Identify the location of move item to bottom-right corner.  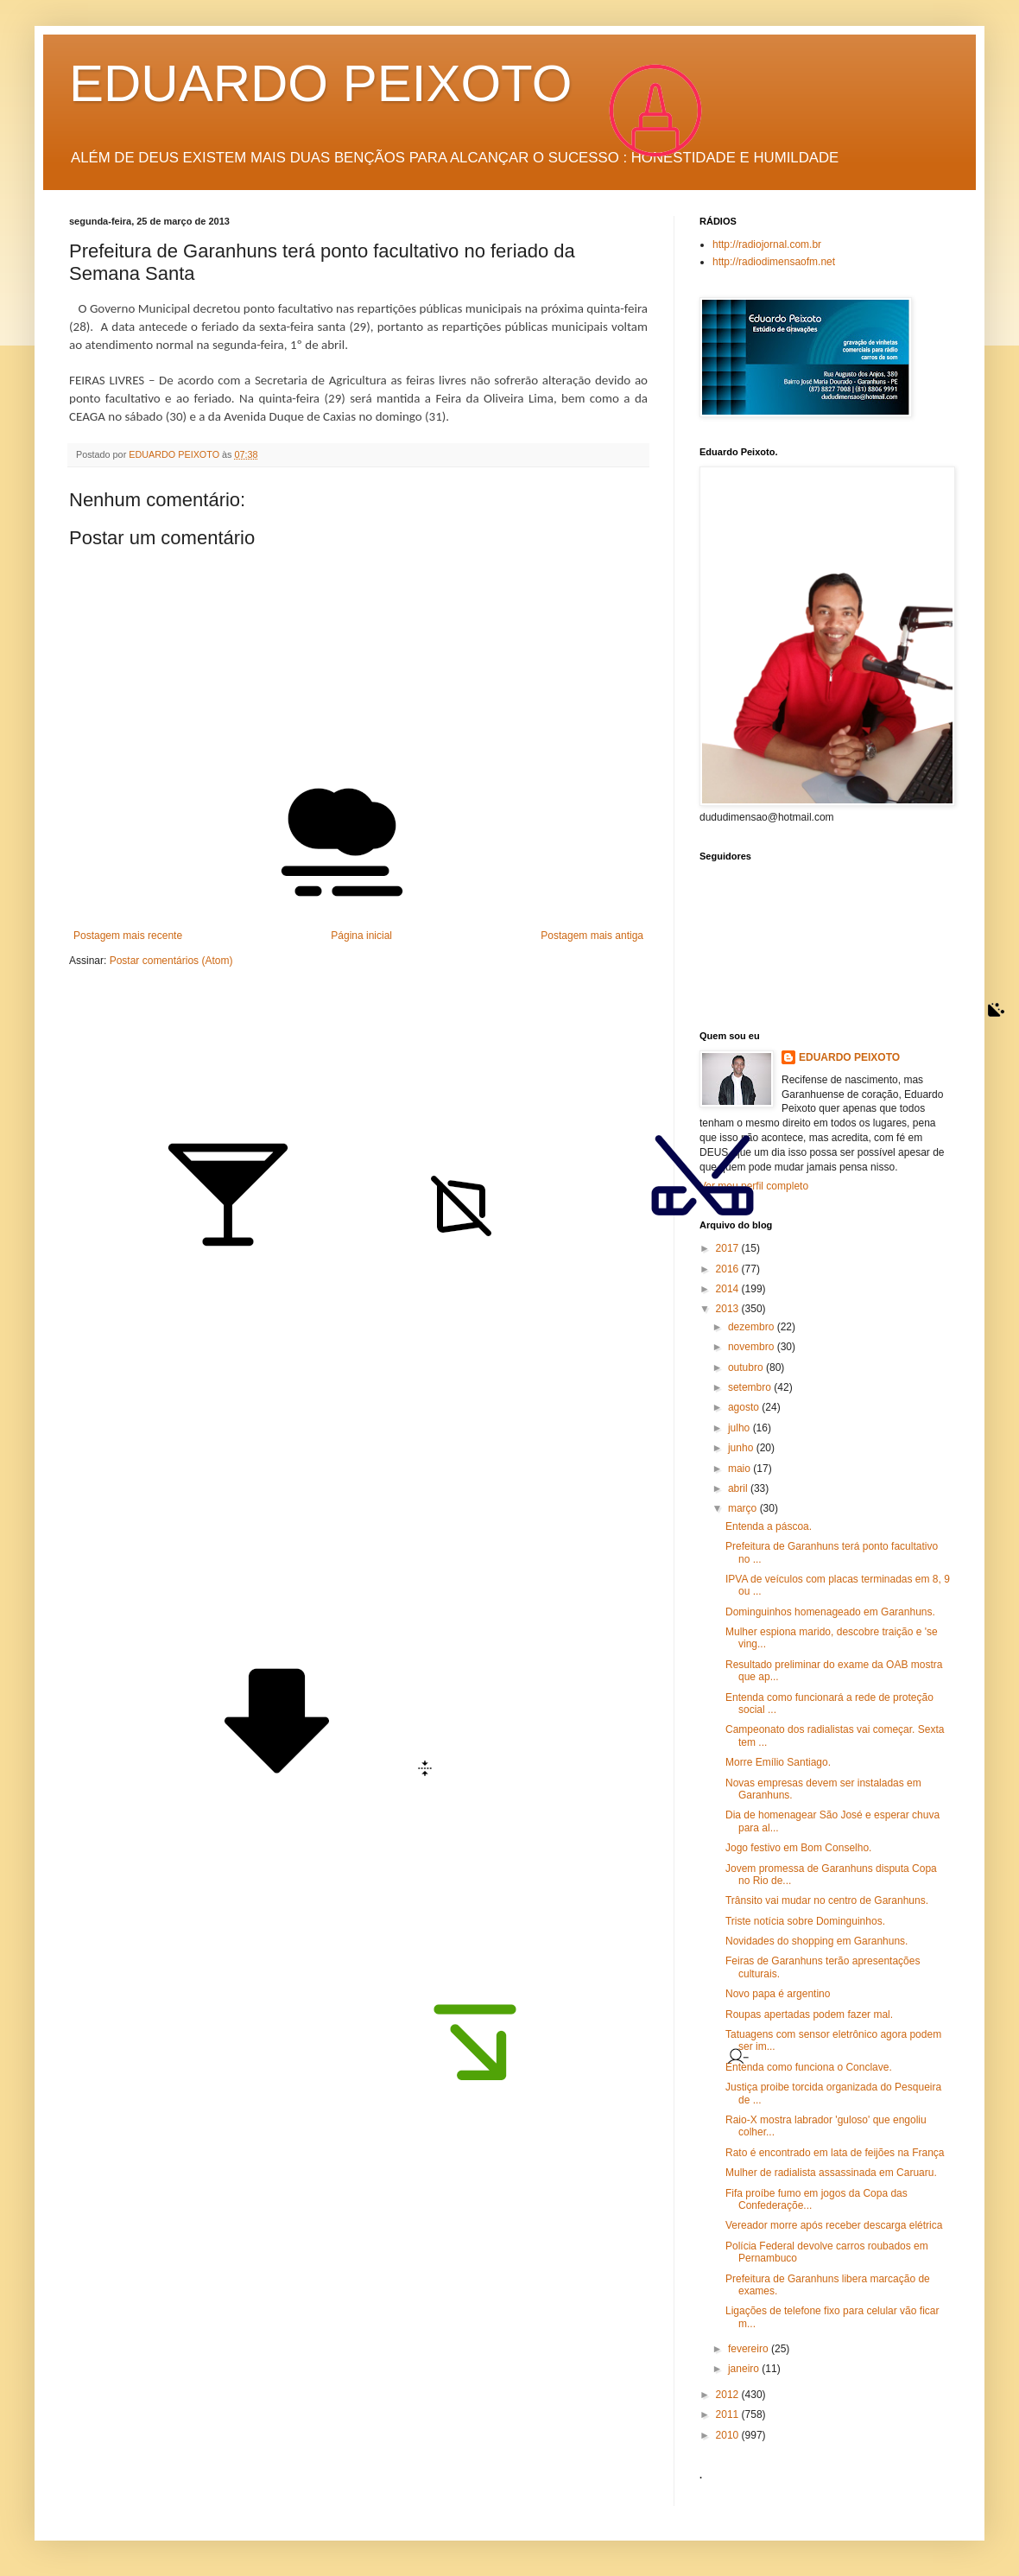
(475, 2046).